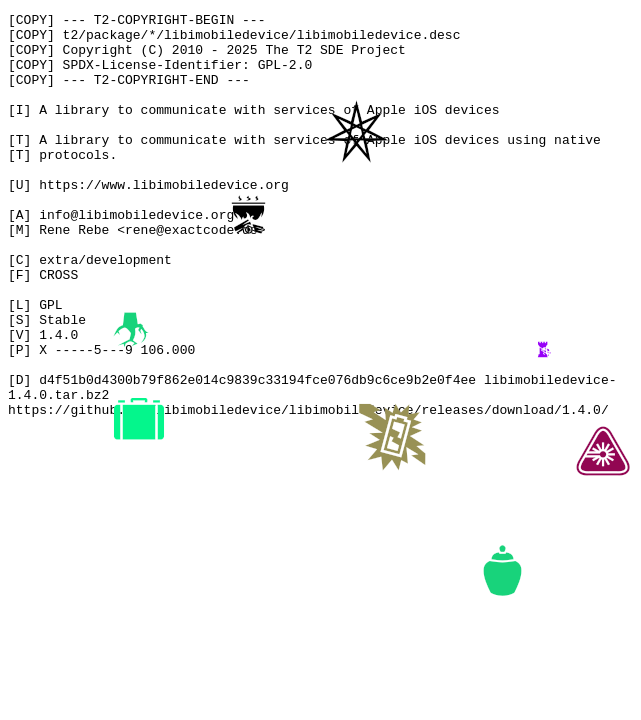 This screenshot has width=641, height=720. What do you see at coordinates (502, 570) in the screenshot?
I see `store or access inventory items` at bounding box center [502, 570].